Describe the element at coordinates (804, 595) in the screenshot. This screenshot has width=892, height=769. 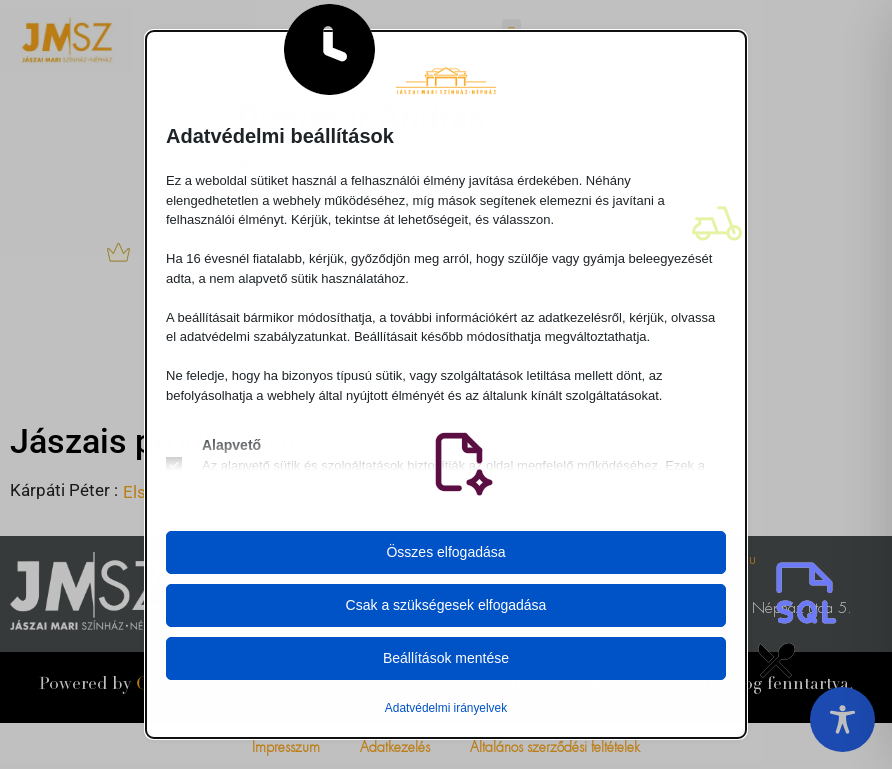
I see `open or view an SQL database file` at that location.